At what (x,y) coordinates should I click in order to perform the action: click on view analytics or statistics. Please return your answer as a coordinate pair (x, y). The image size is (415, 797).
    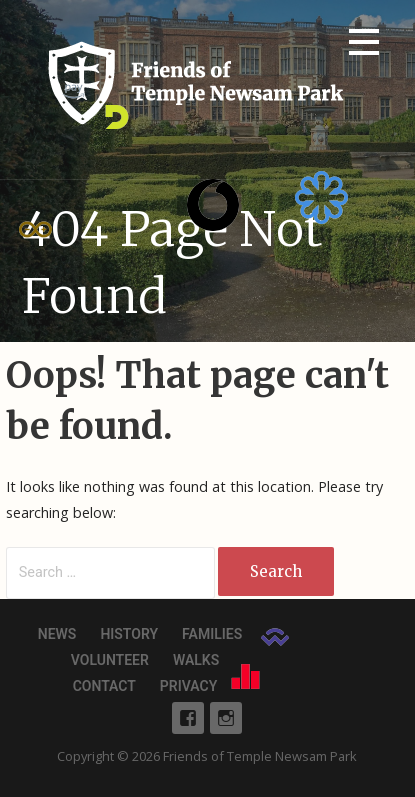
    Looking at the image, I should click on (245, 676).